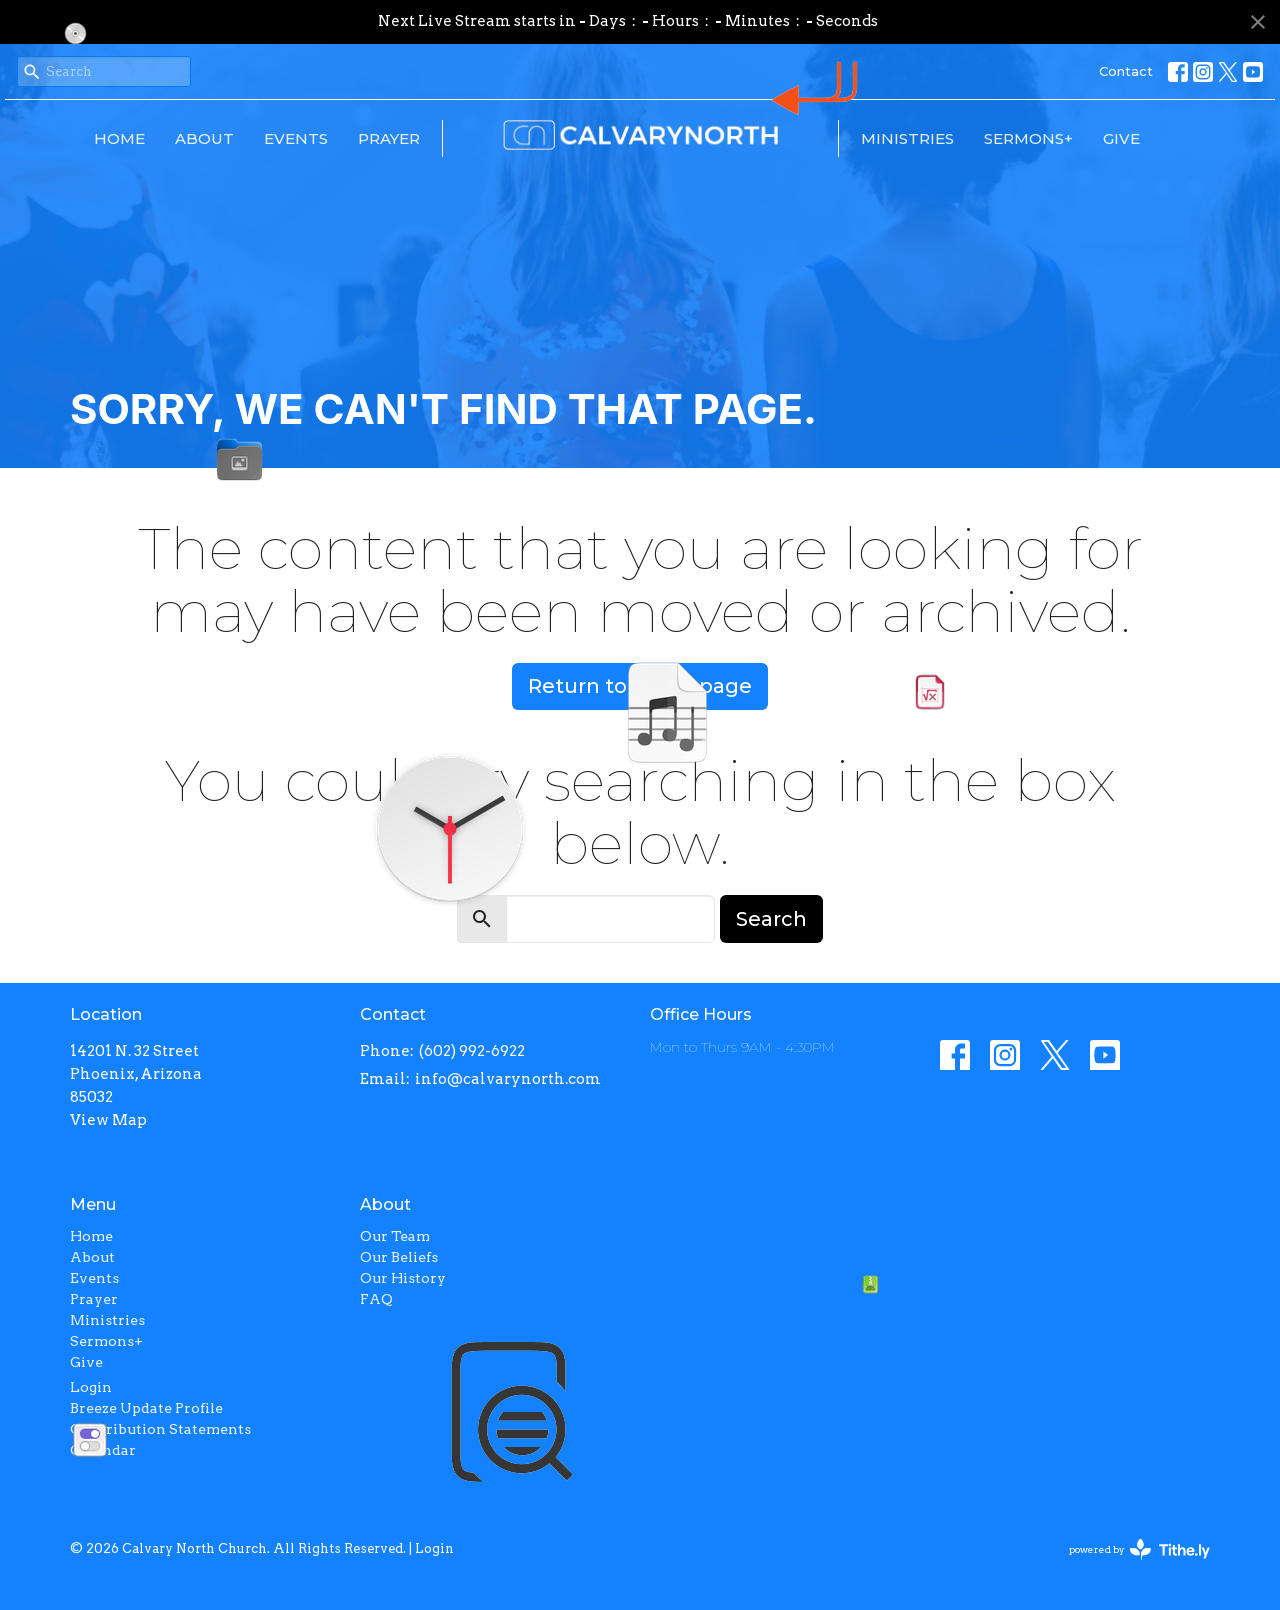  Describe the element at coordinates (930, 692) in the screenshot. I see `libreoffice math formula file` at that location.